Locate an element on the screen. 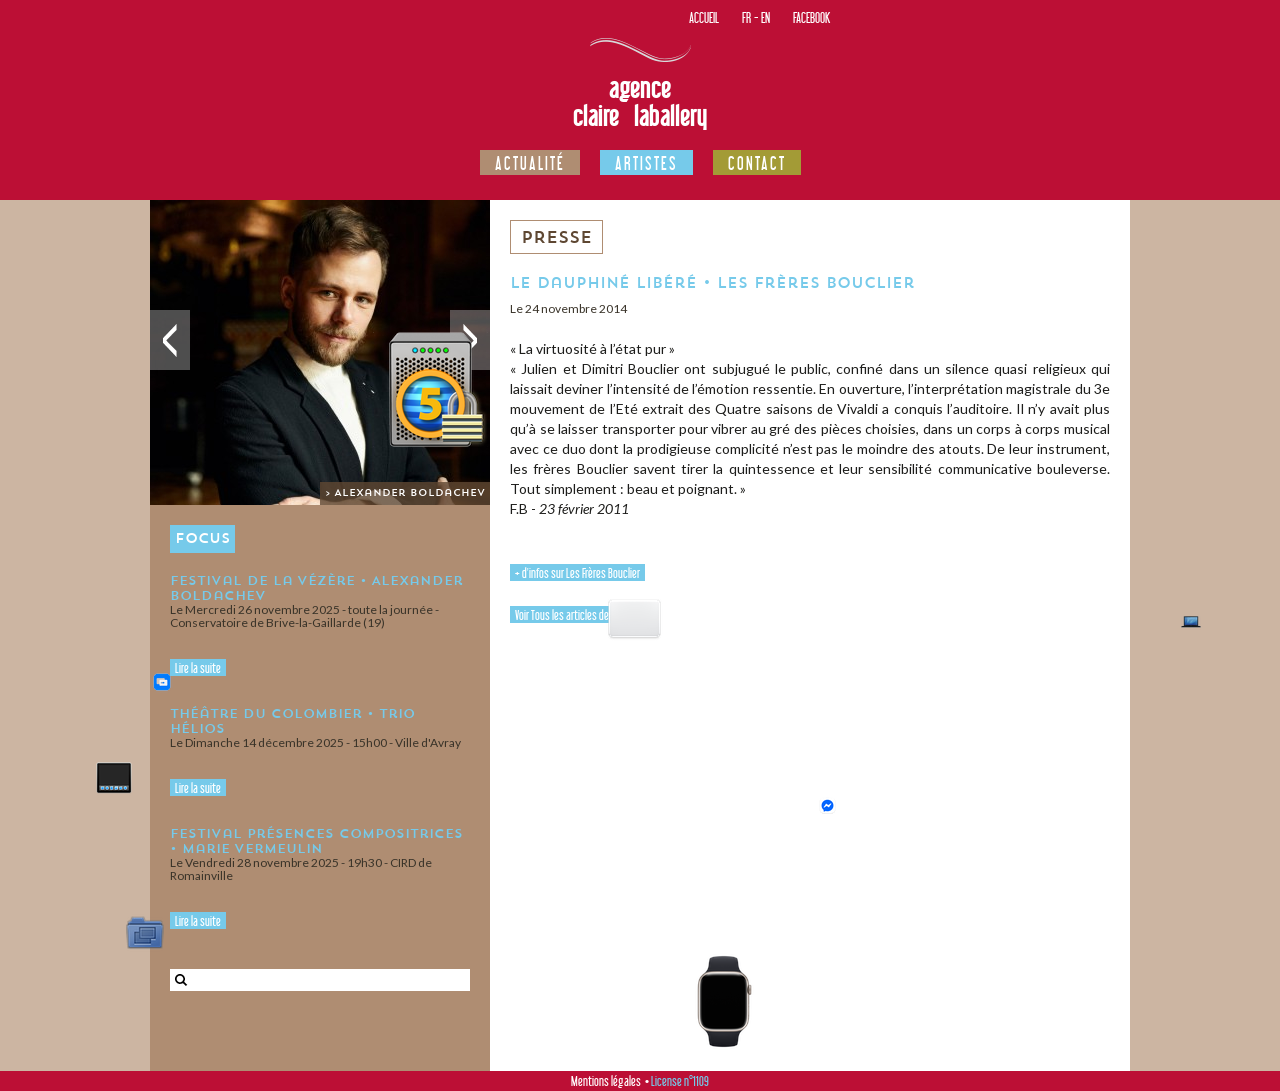  manage your paired Apple Watch SE is located at coordinates (723, 1001).